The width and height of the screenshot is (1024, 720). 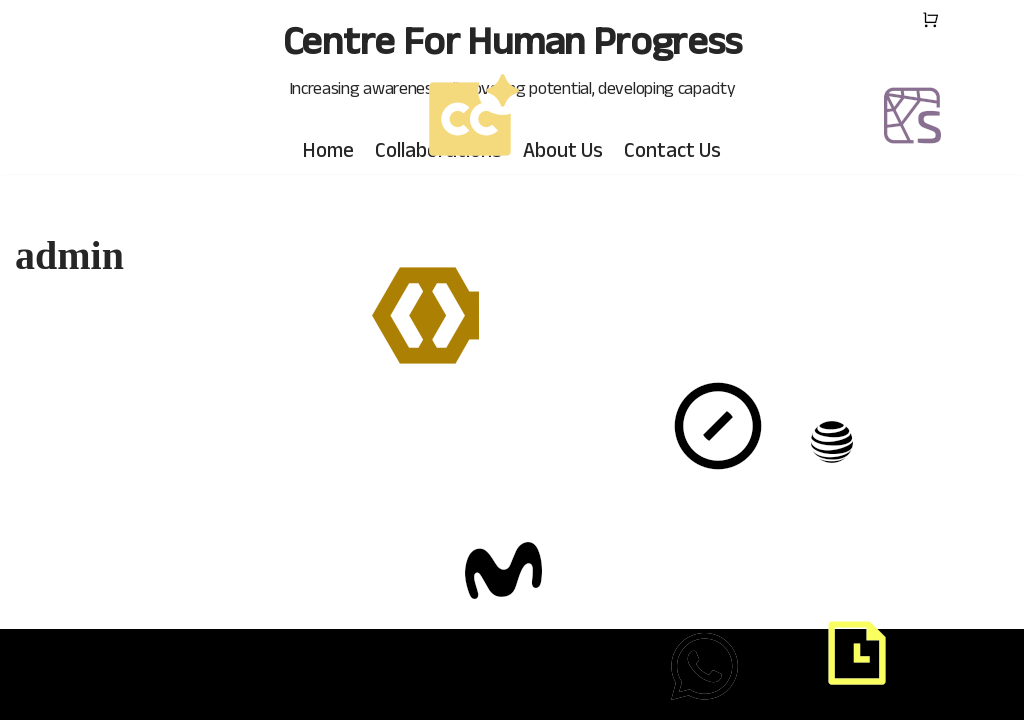 What do you see at coordinates (857, 653) in the screenshot?
I see `view file version history` at bounding box center [857, 653].